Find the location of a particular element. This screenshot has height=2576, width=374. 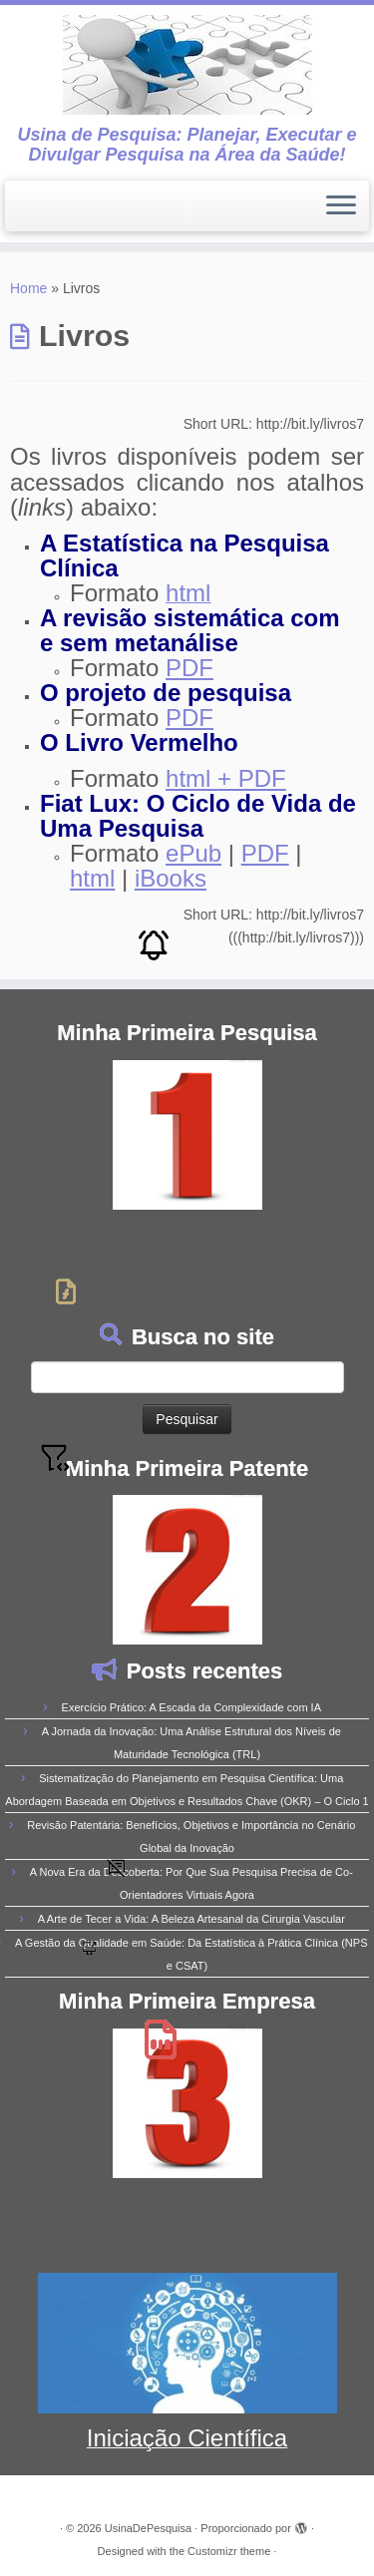

filter results using code or custom query is located at coordinates (54, 1457).